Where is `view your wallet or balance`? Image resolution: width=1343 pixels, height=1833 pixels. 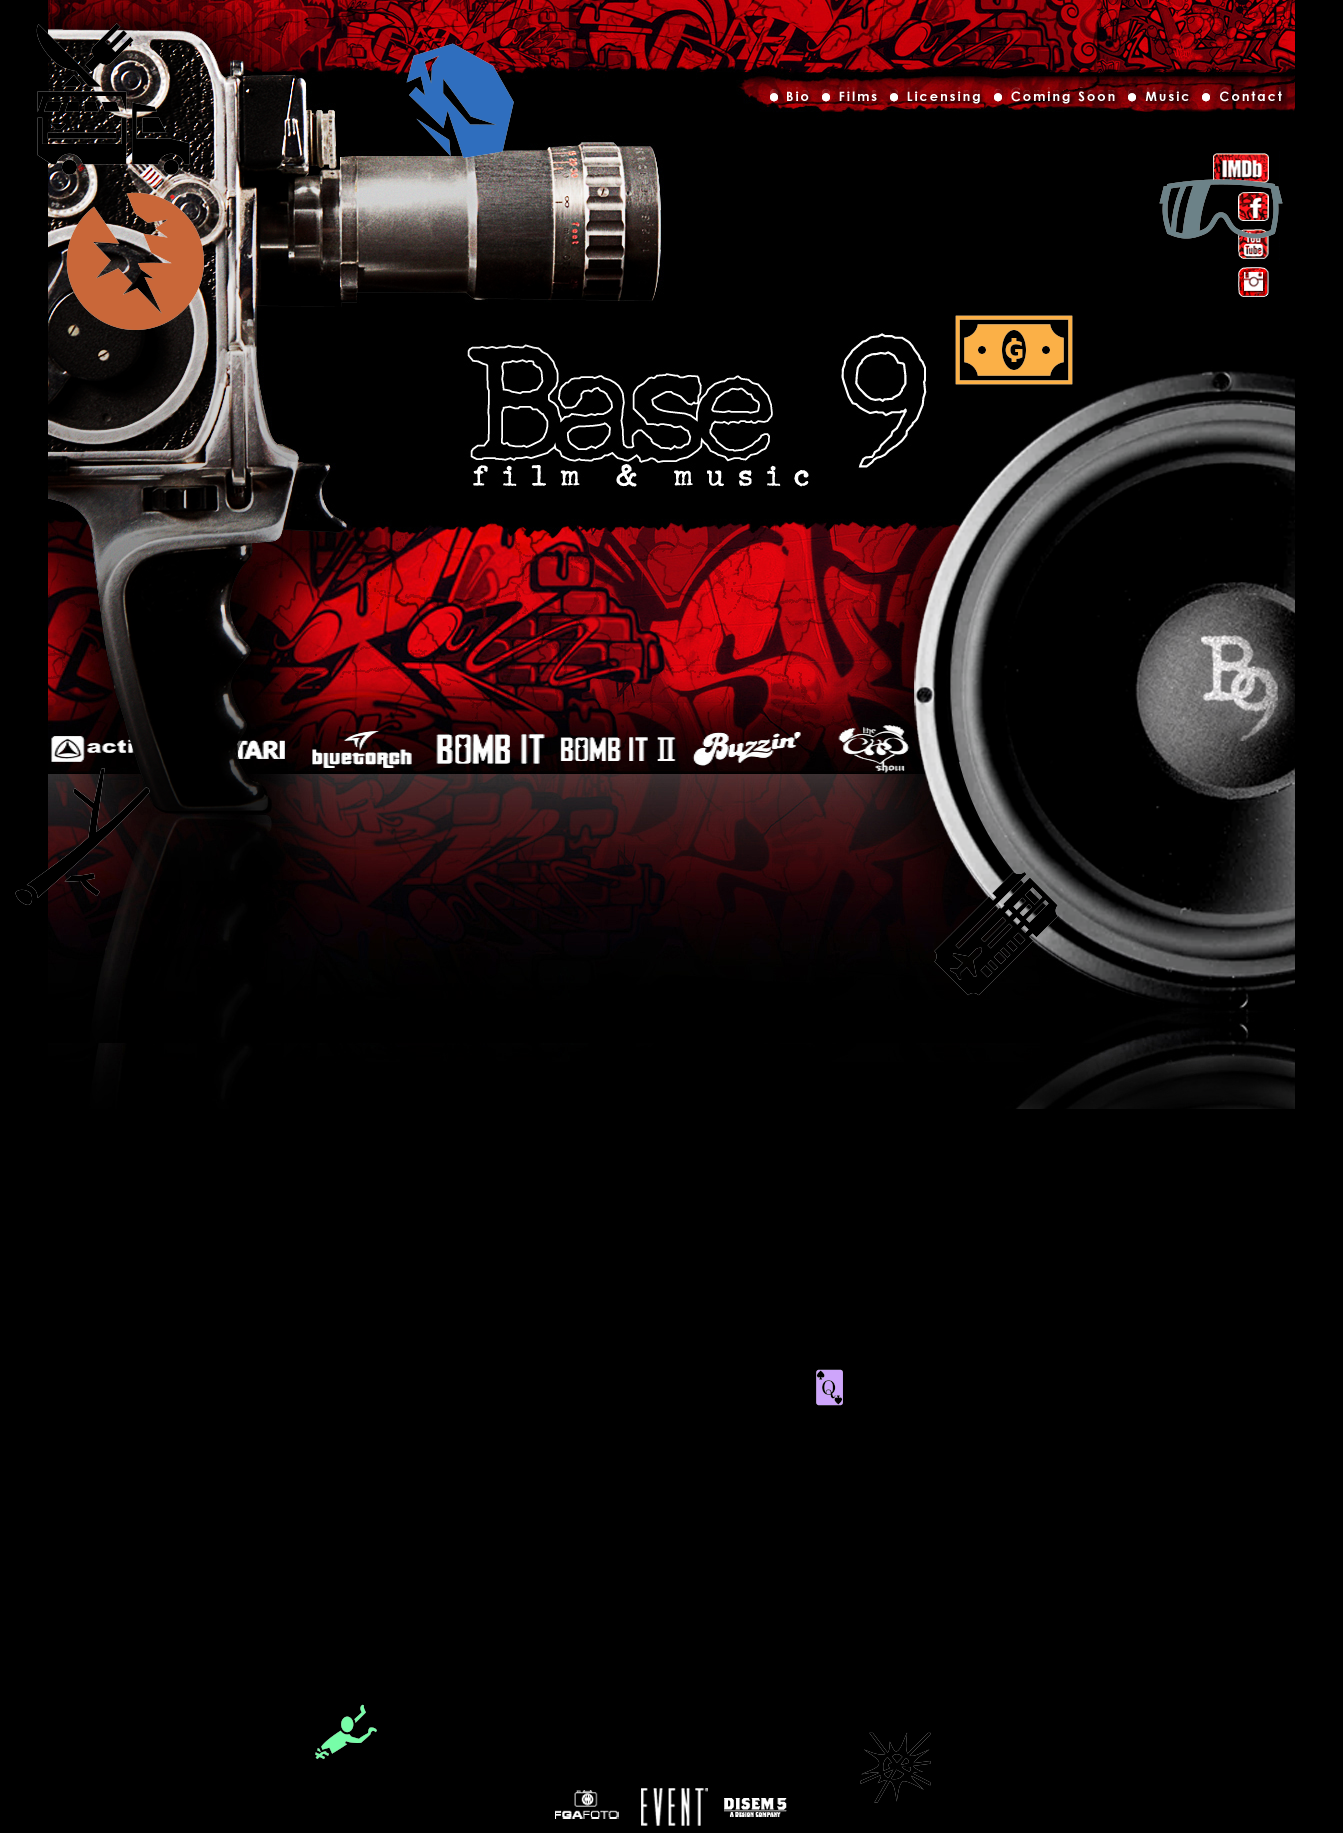
view your wallet or balance is located at coordinates (1014, 350).